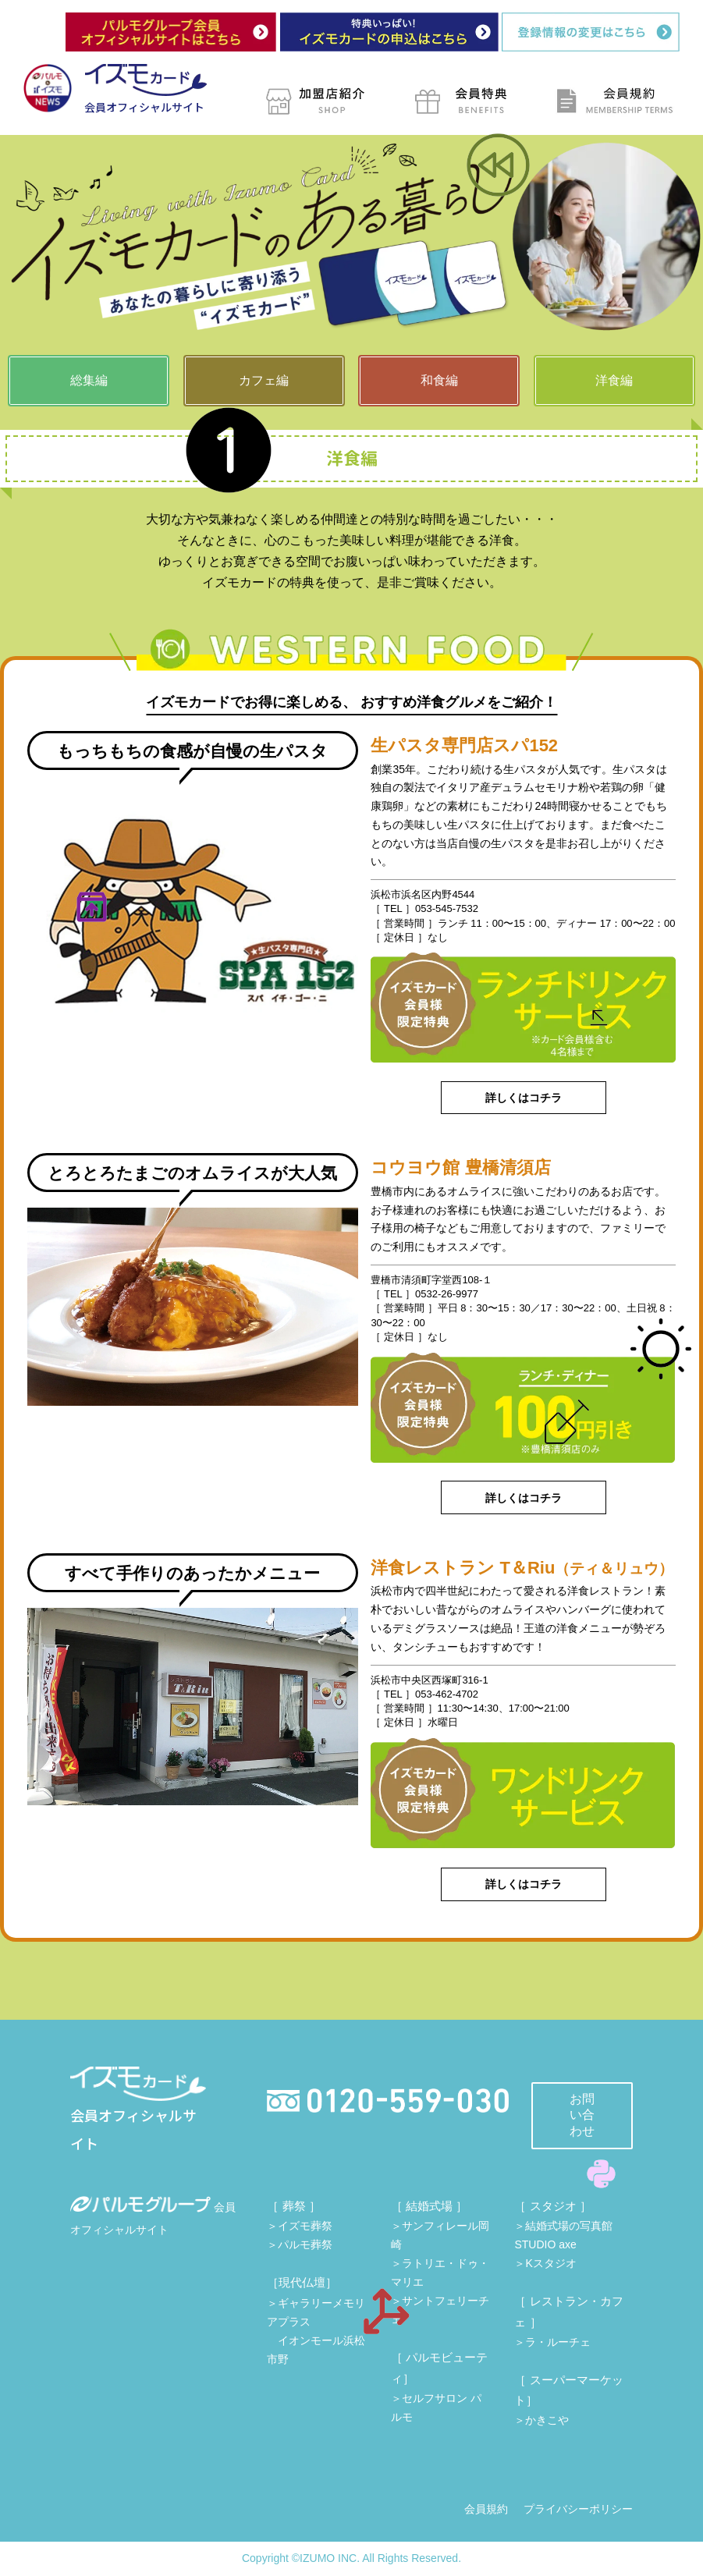  What do you see at coordinates (601, 2173) in the screenshot?
I see `indicates python programming language support` at bounding box center [601, 2173].